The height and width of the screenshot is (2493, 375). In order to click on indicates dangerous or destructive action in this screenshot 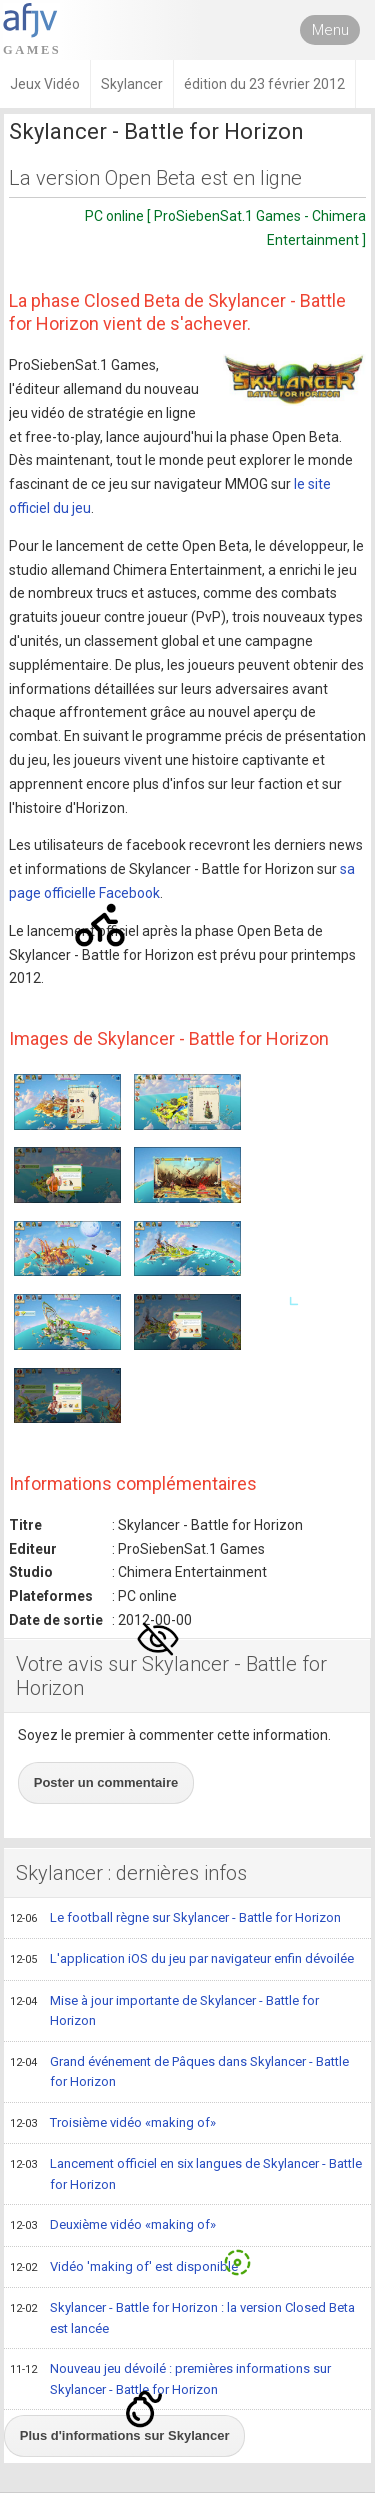, I will do `click(142, 2408)`.